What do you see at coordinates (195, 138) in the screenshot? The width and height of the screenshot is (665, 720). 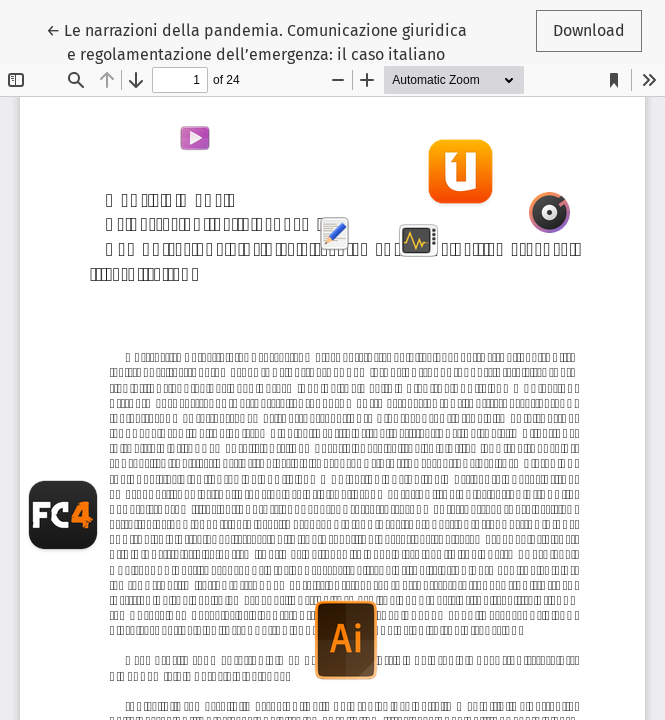 I see `open multimedia or media player app` at bounding box center [195, 138].